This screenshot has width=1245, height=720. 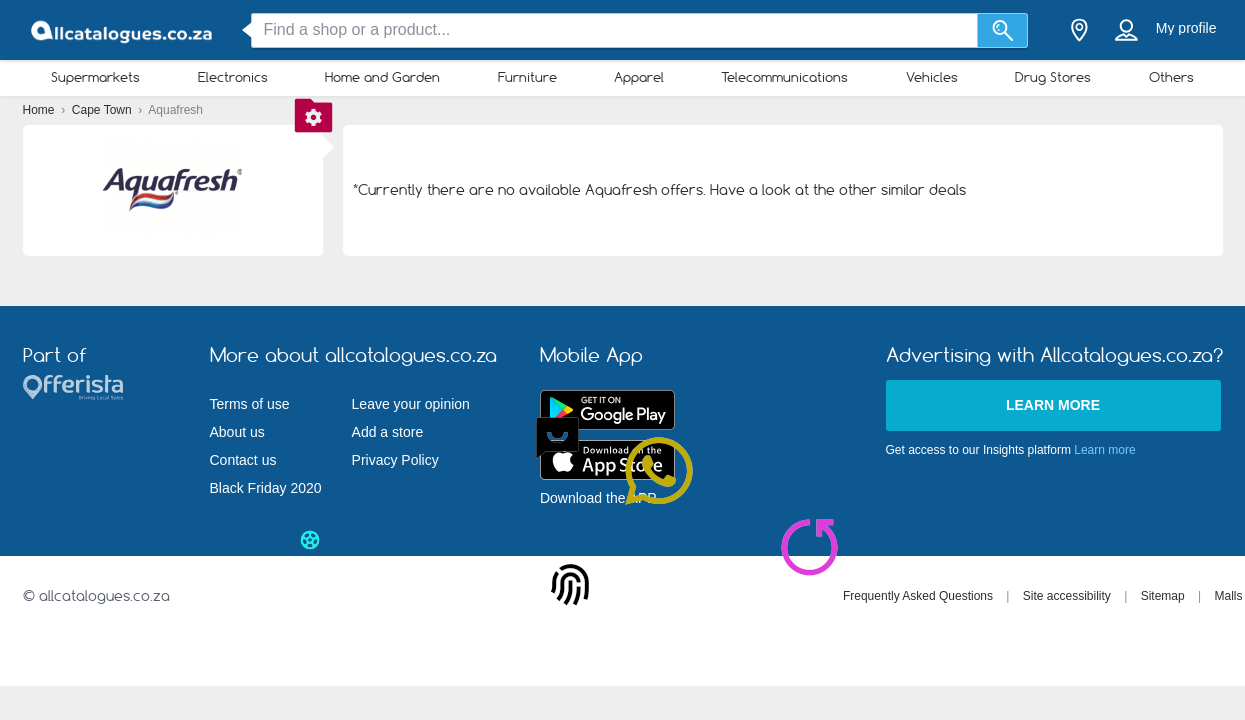 What do you see at coordinates (809, 547) in the screenshot?
I see `reset to previous state` at bounding box center [809, 547].